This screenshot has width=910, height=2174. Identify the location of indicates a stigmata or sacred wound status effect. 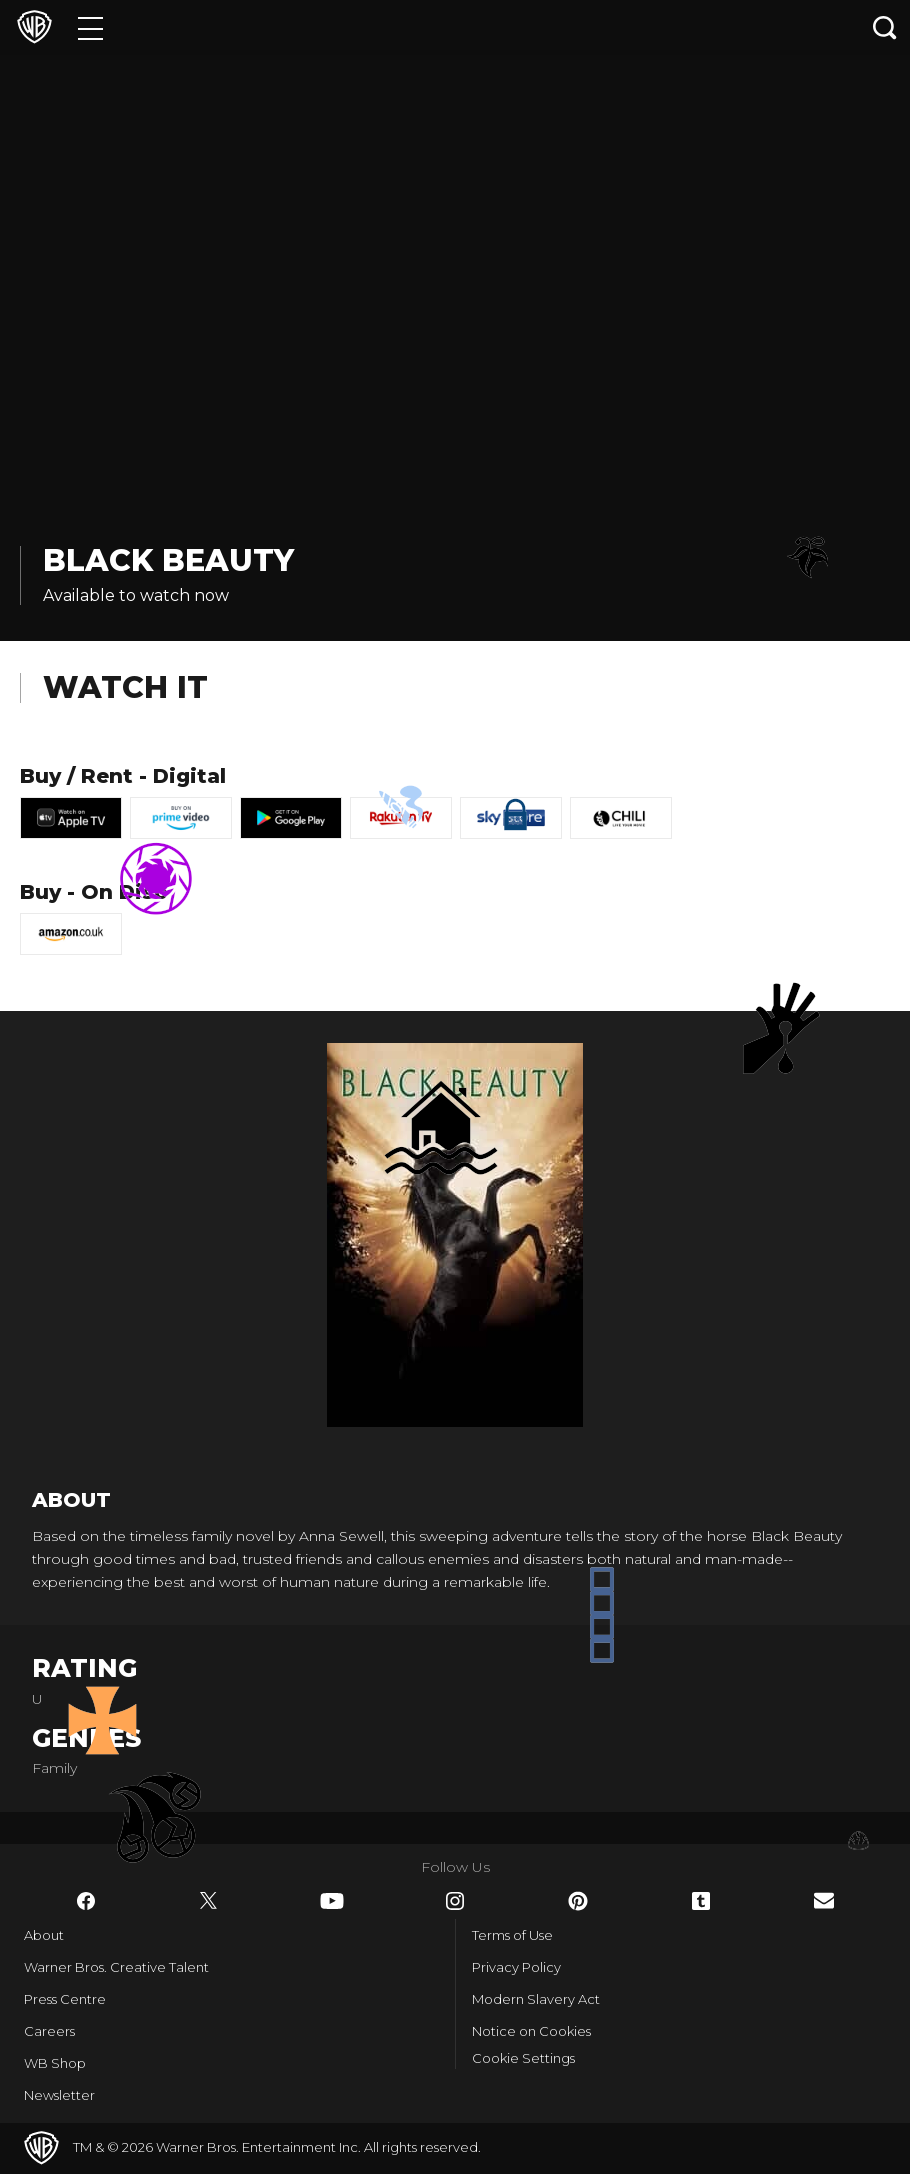
(790, 1028).